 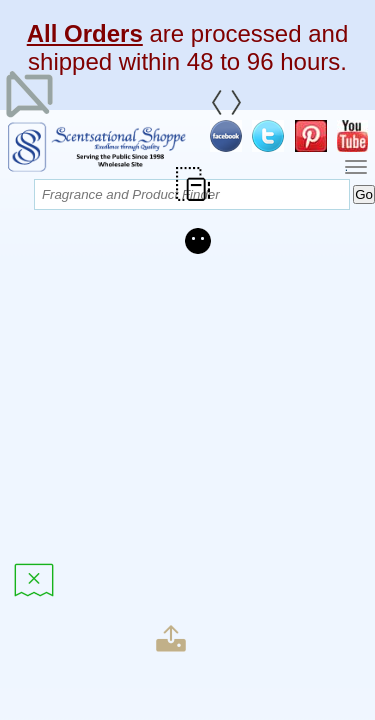 I want to click on upload a file or document, so click(x=171, y=640).